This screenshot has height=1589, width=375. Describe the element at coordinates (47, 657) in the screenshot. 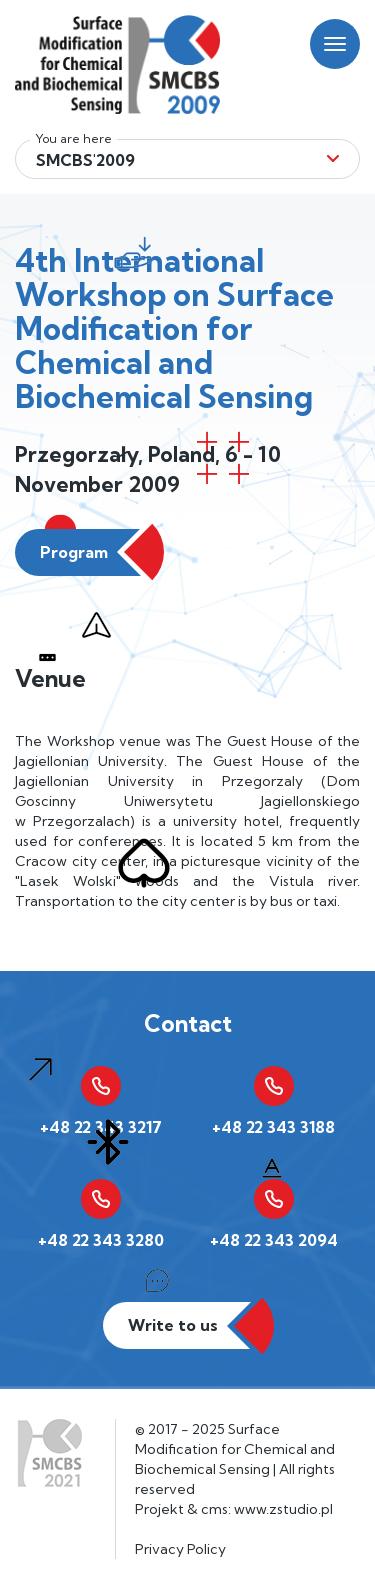

I see `open more options menu` at that location.